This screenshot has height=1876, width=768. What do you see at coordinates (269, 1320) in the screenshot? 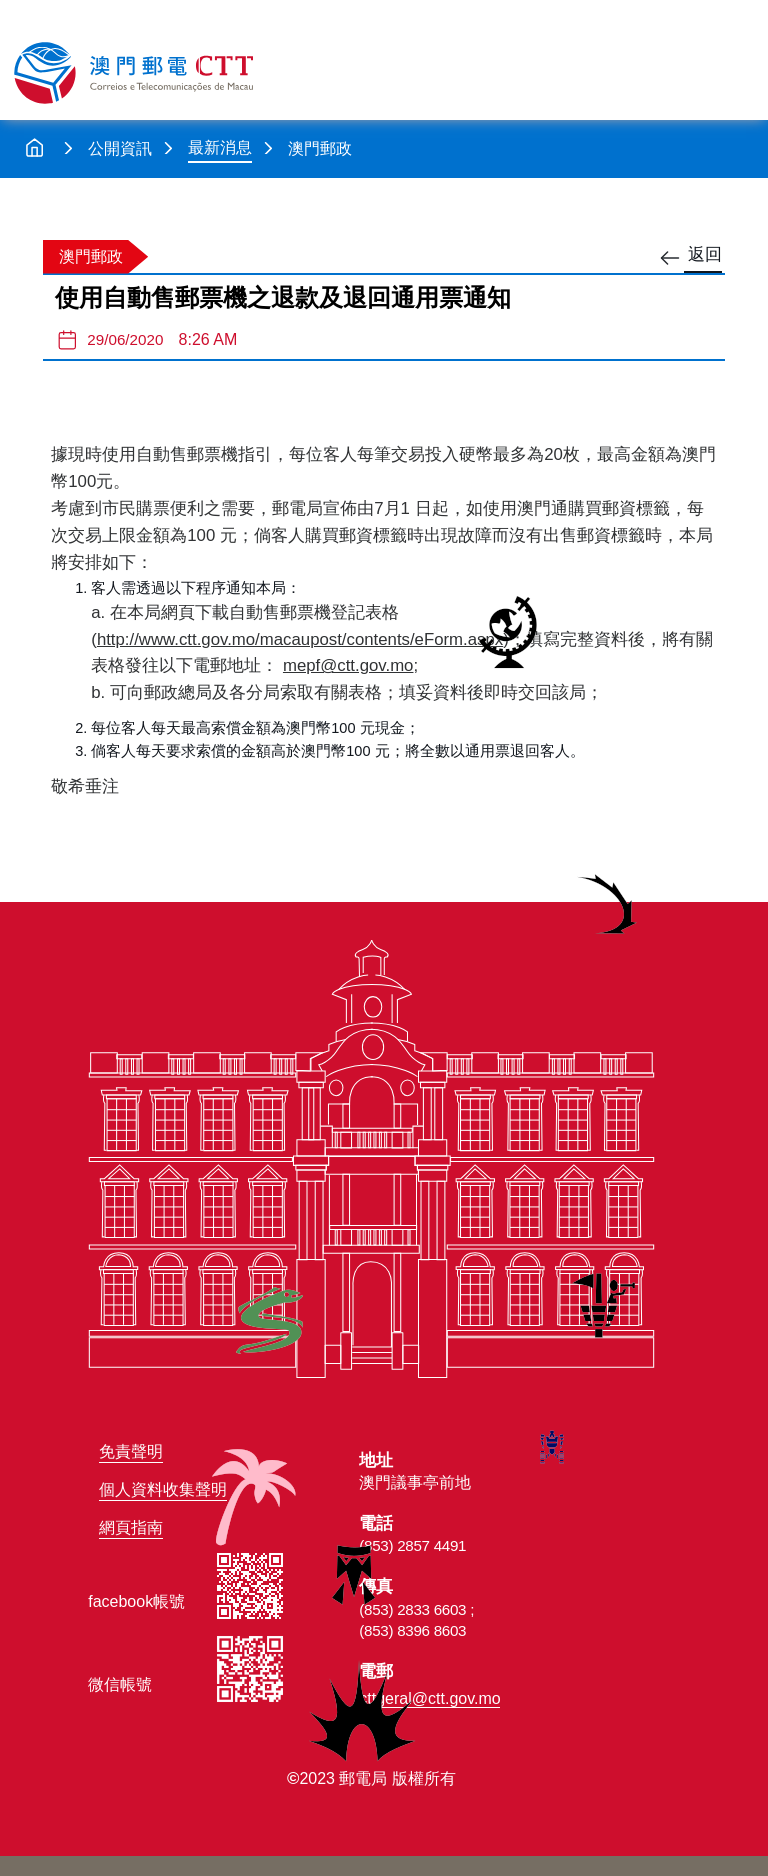
I see `eel creature or fish type in a game inventory` at bounding box center [269, 1320].